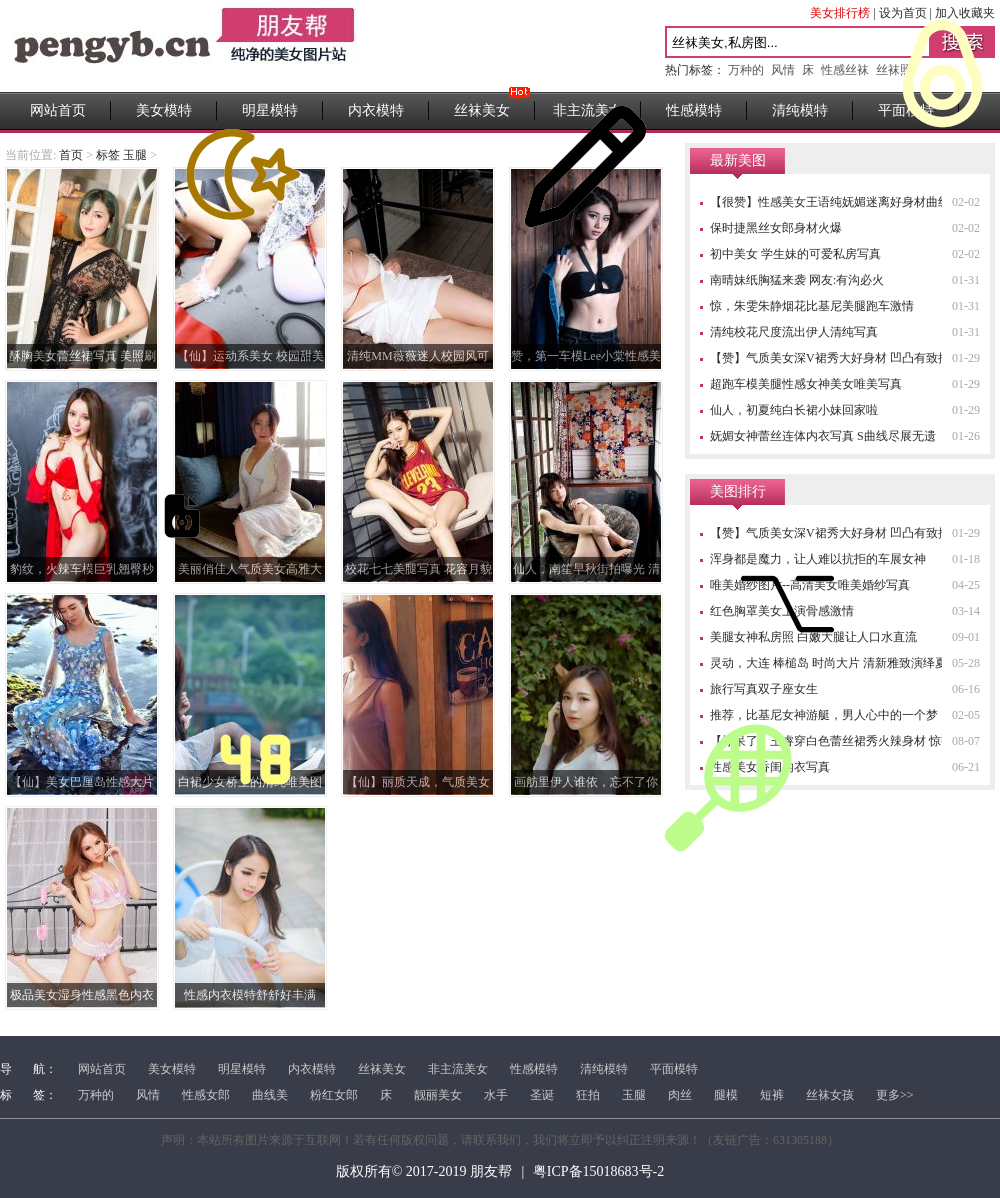  What do you see at coordinates (585, 167) in the screenshot?
I see `edit content or settings` at bounding box center [585, 167].